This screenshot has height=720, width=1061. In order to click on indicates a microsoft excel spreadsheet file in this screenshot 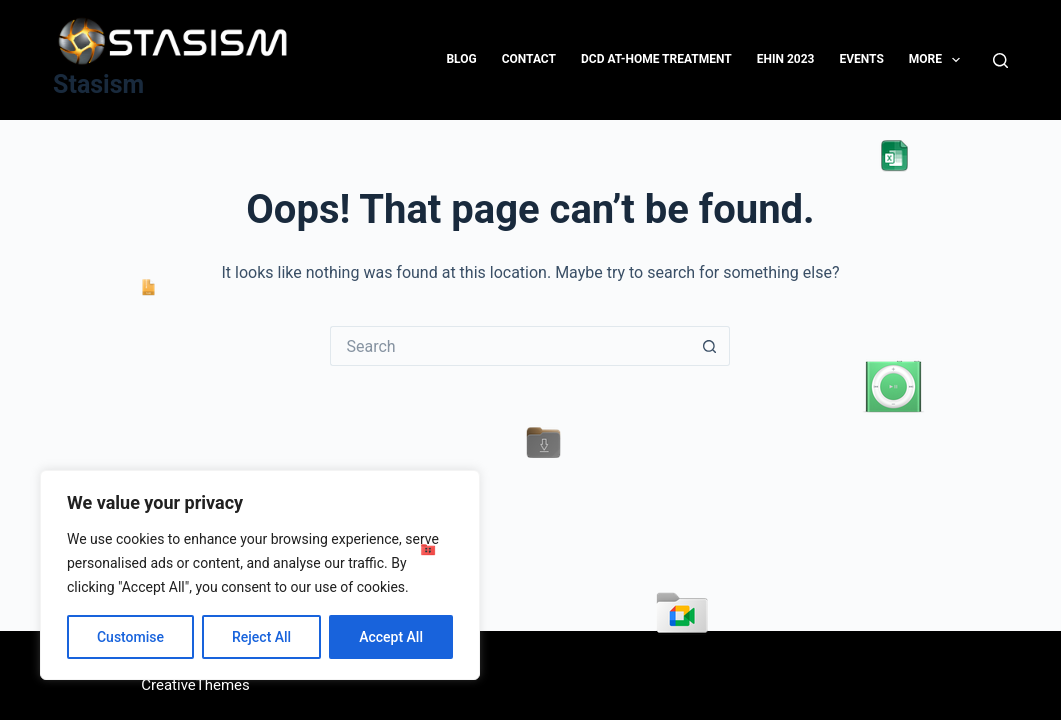, I will do `click(894, 155)`.